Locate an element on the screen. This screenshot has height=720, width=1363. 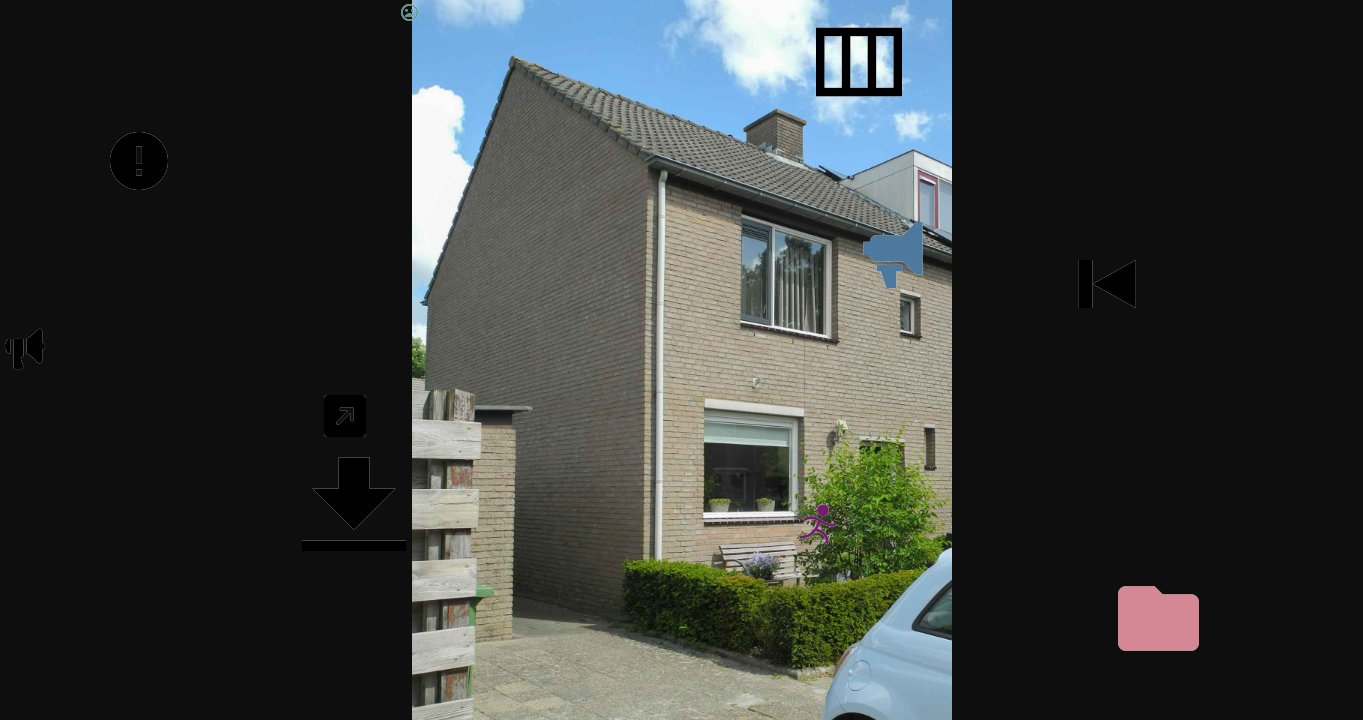
open link in new tab or window is located at coordinates (345, 416).